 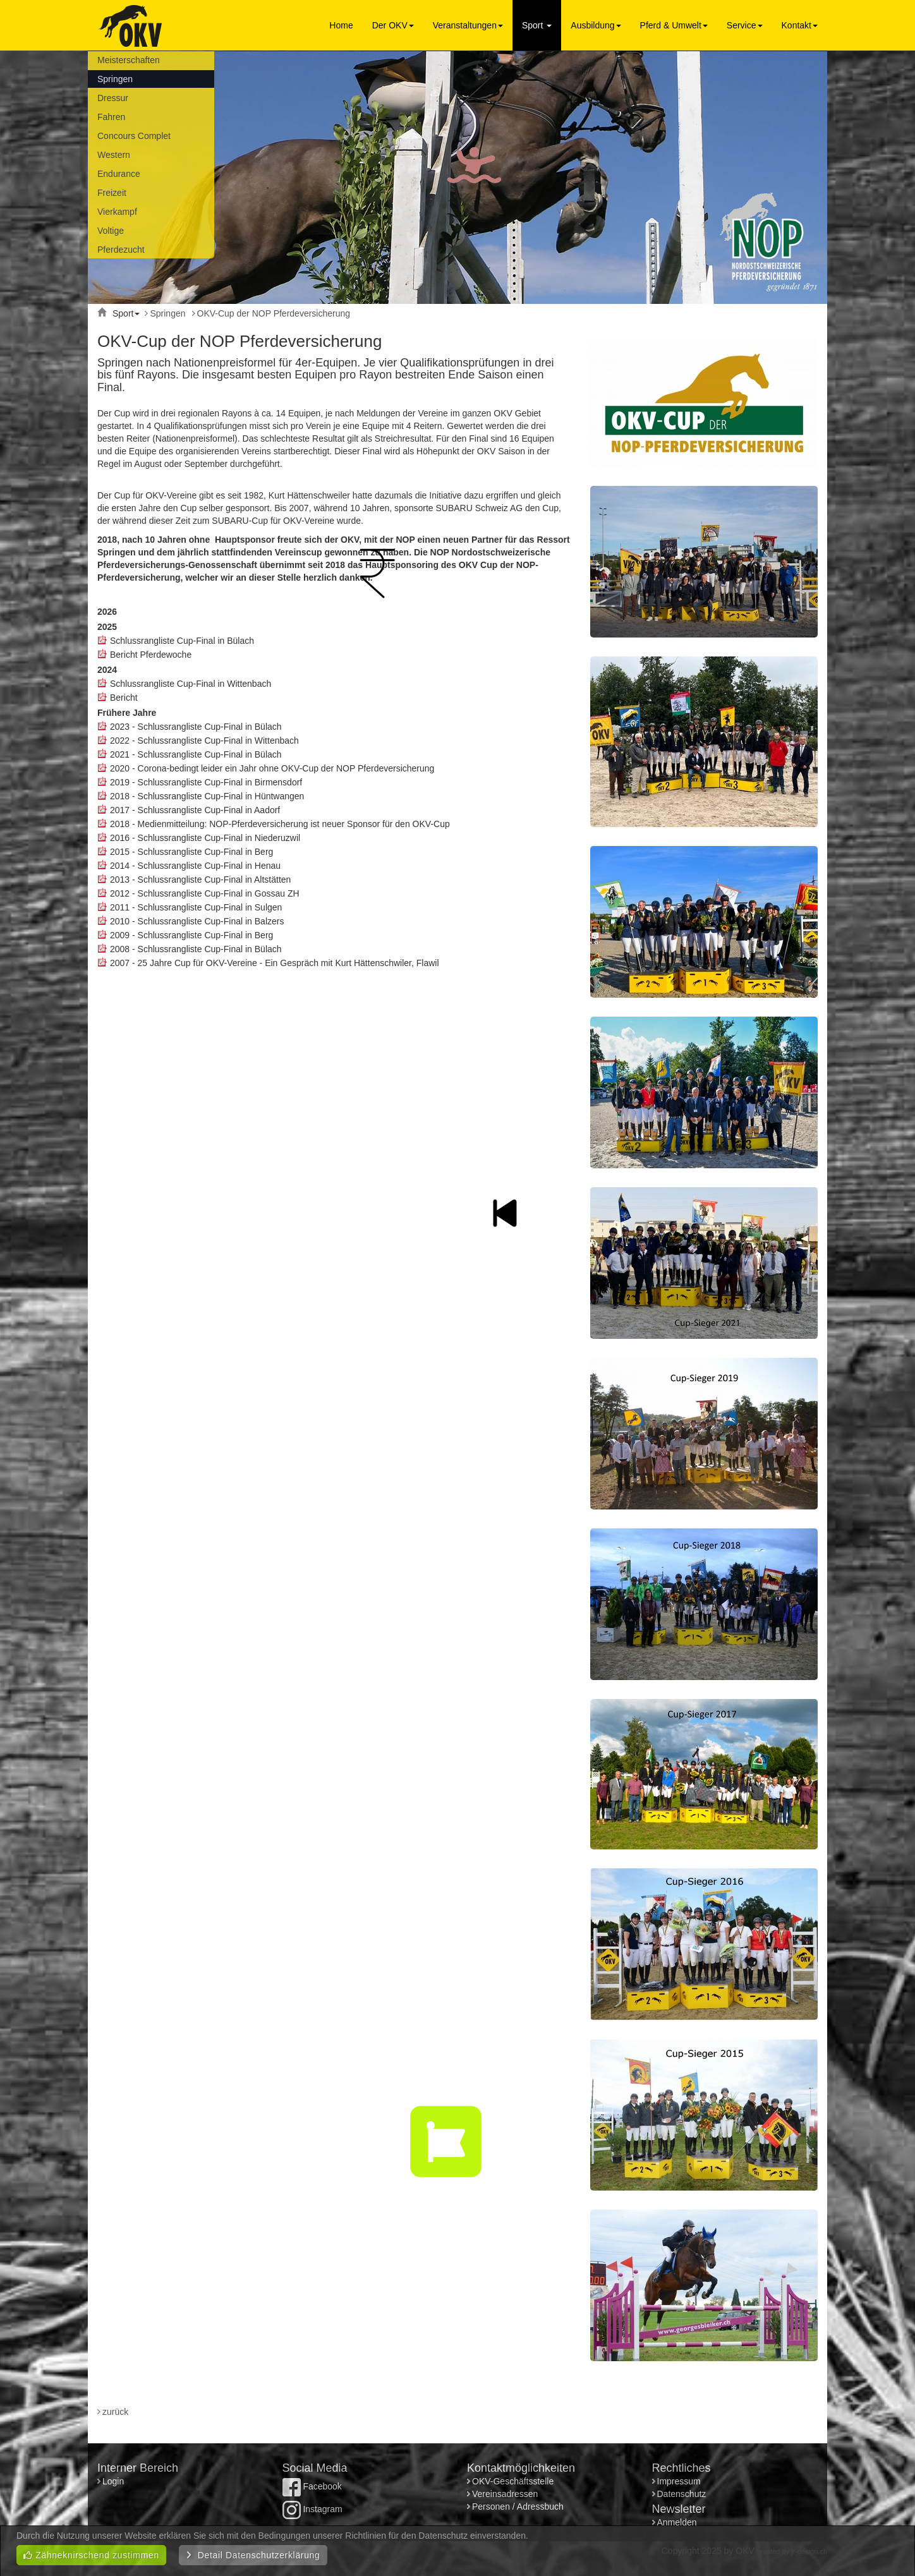 I want to click on go to previous track, so click(x=505, y=1213).